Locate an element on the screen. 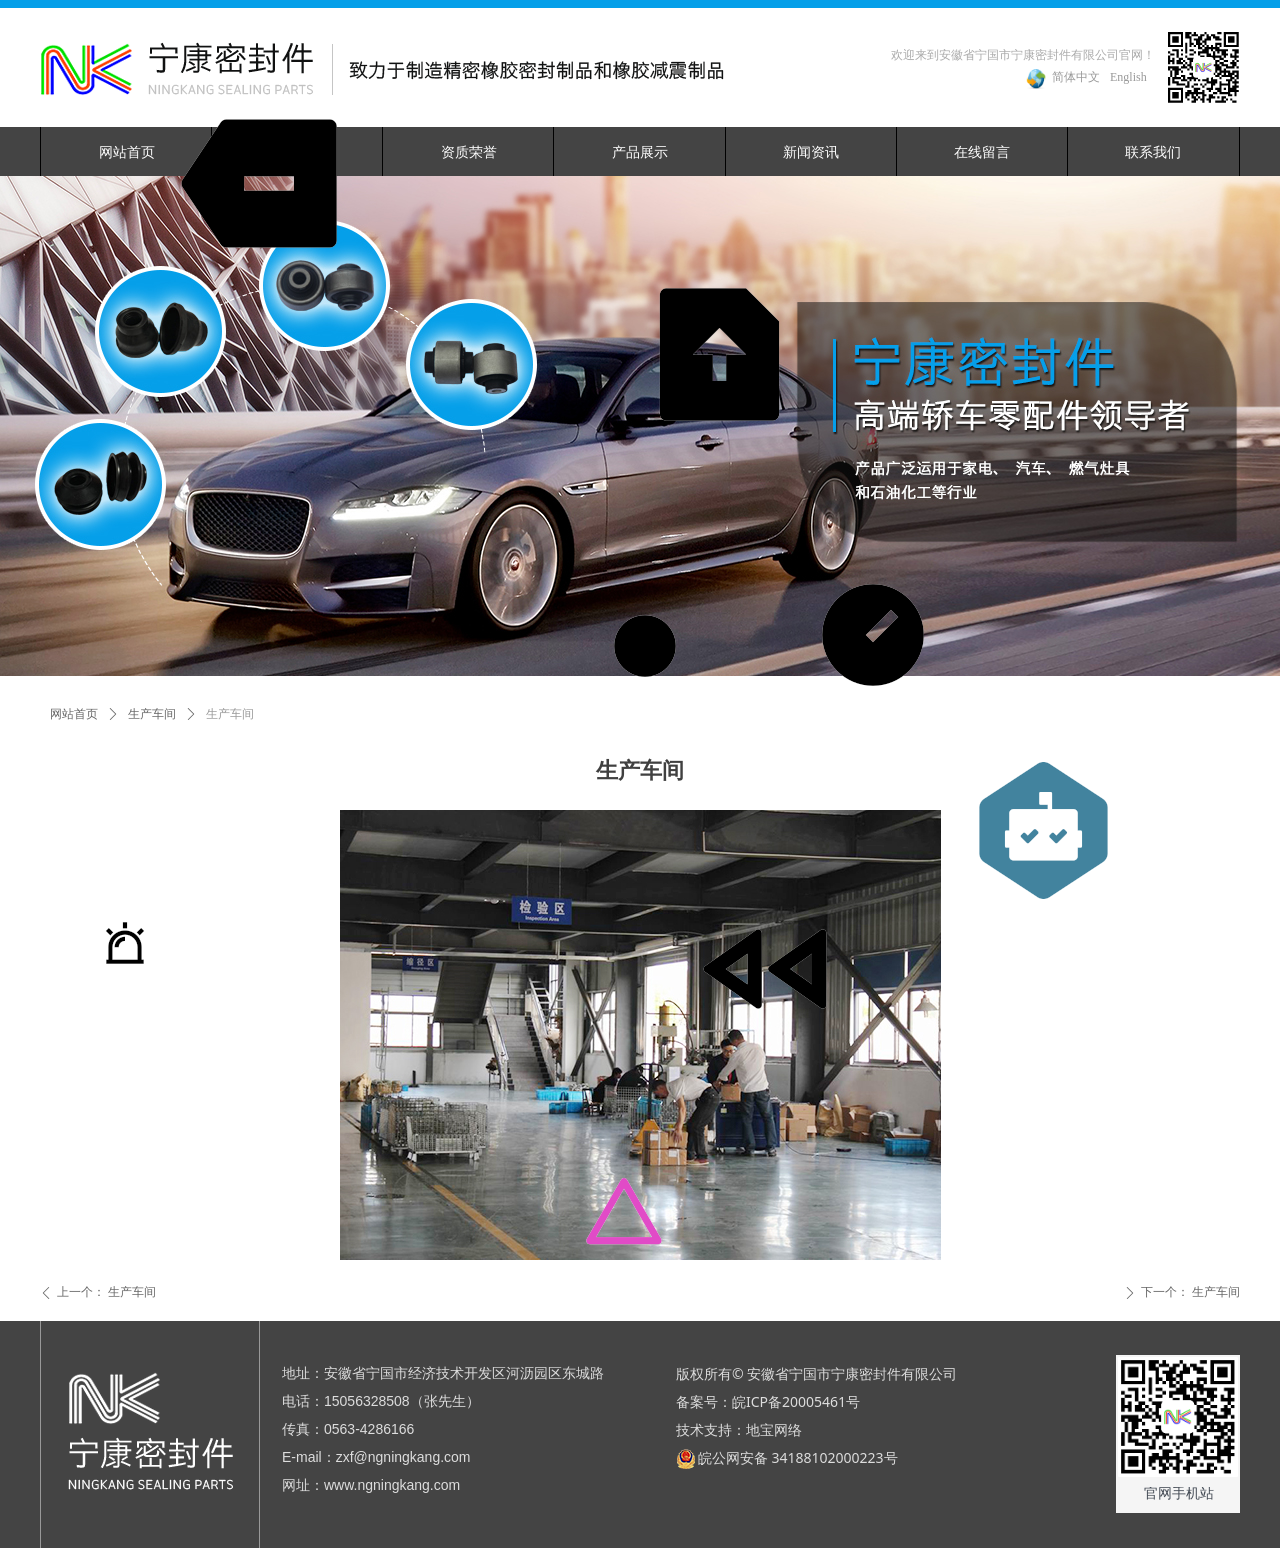 The height and width of the screenshot is (1548, 1280). upload a file or document is located at coordinates (719, 354).